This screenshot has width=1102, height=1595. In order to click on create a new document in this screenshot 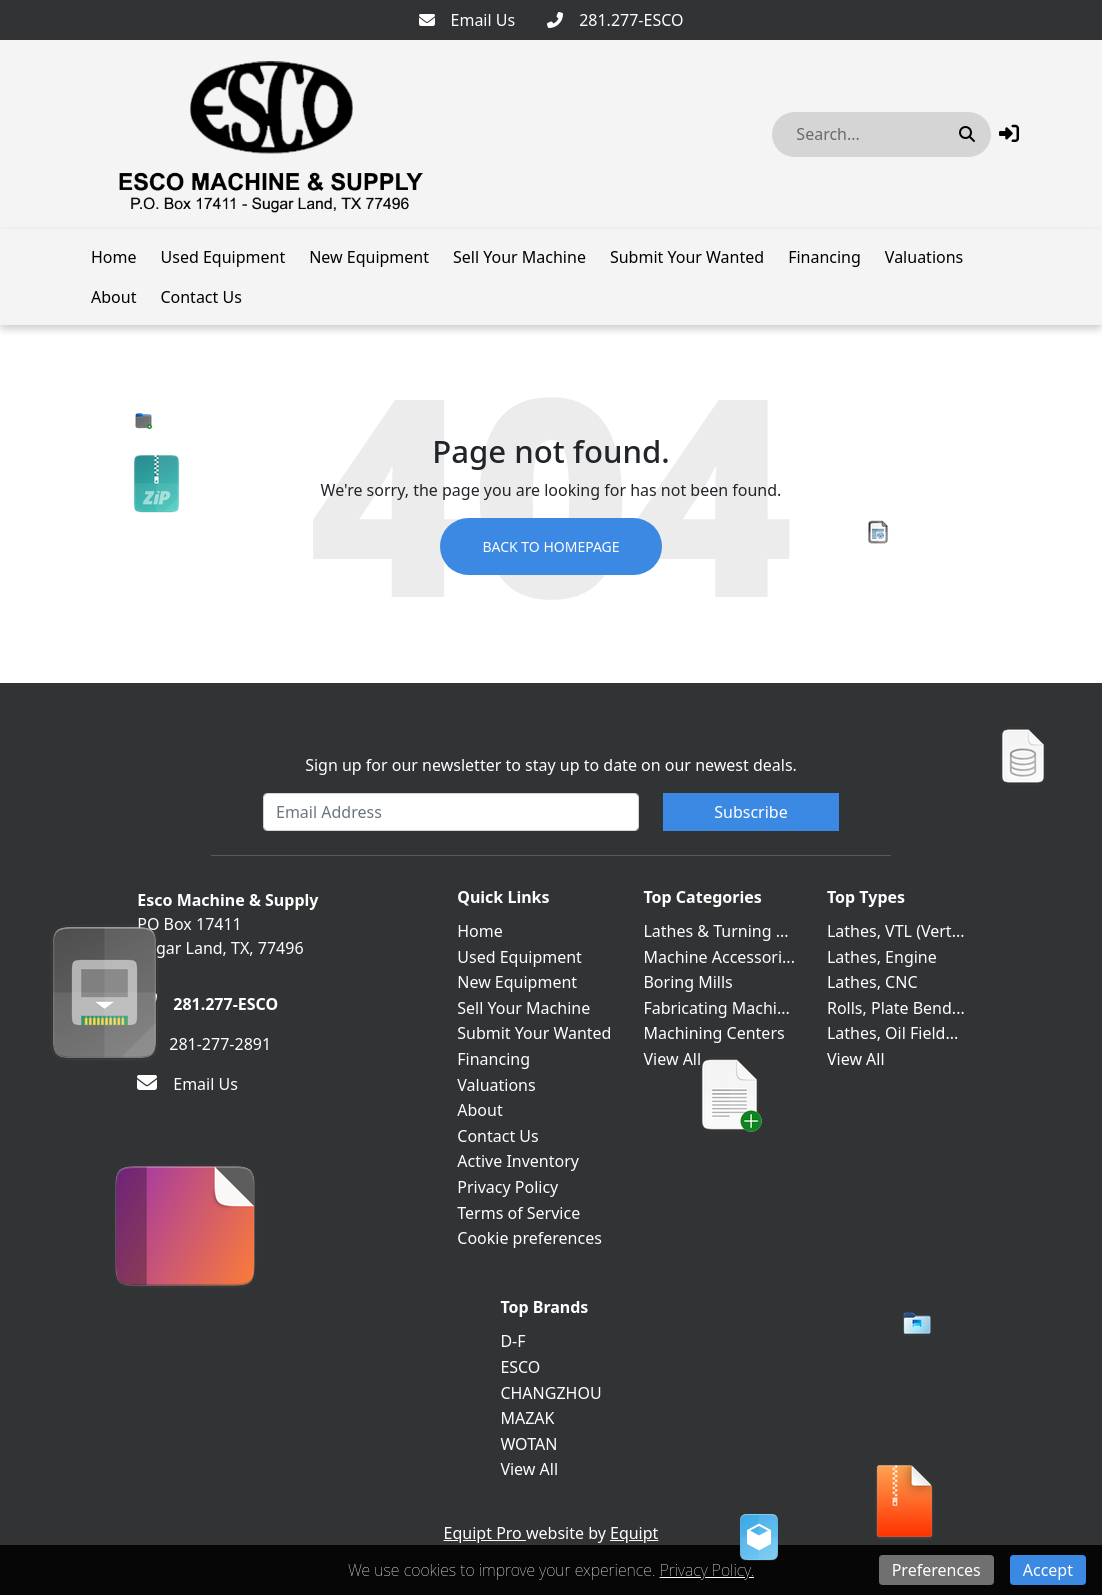, I will do `click(729, 1094)`.